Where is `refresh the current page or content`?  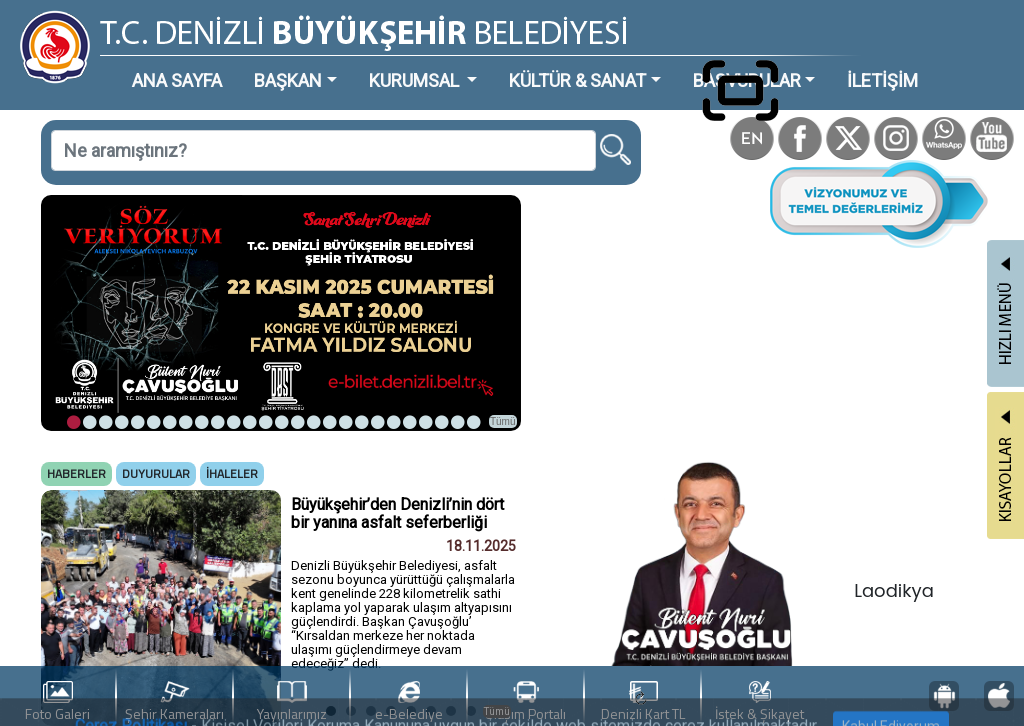 refresh the current page or content is located at coordinates (641, 698).